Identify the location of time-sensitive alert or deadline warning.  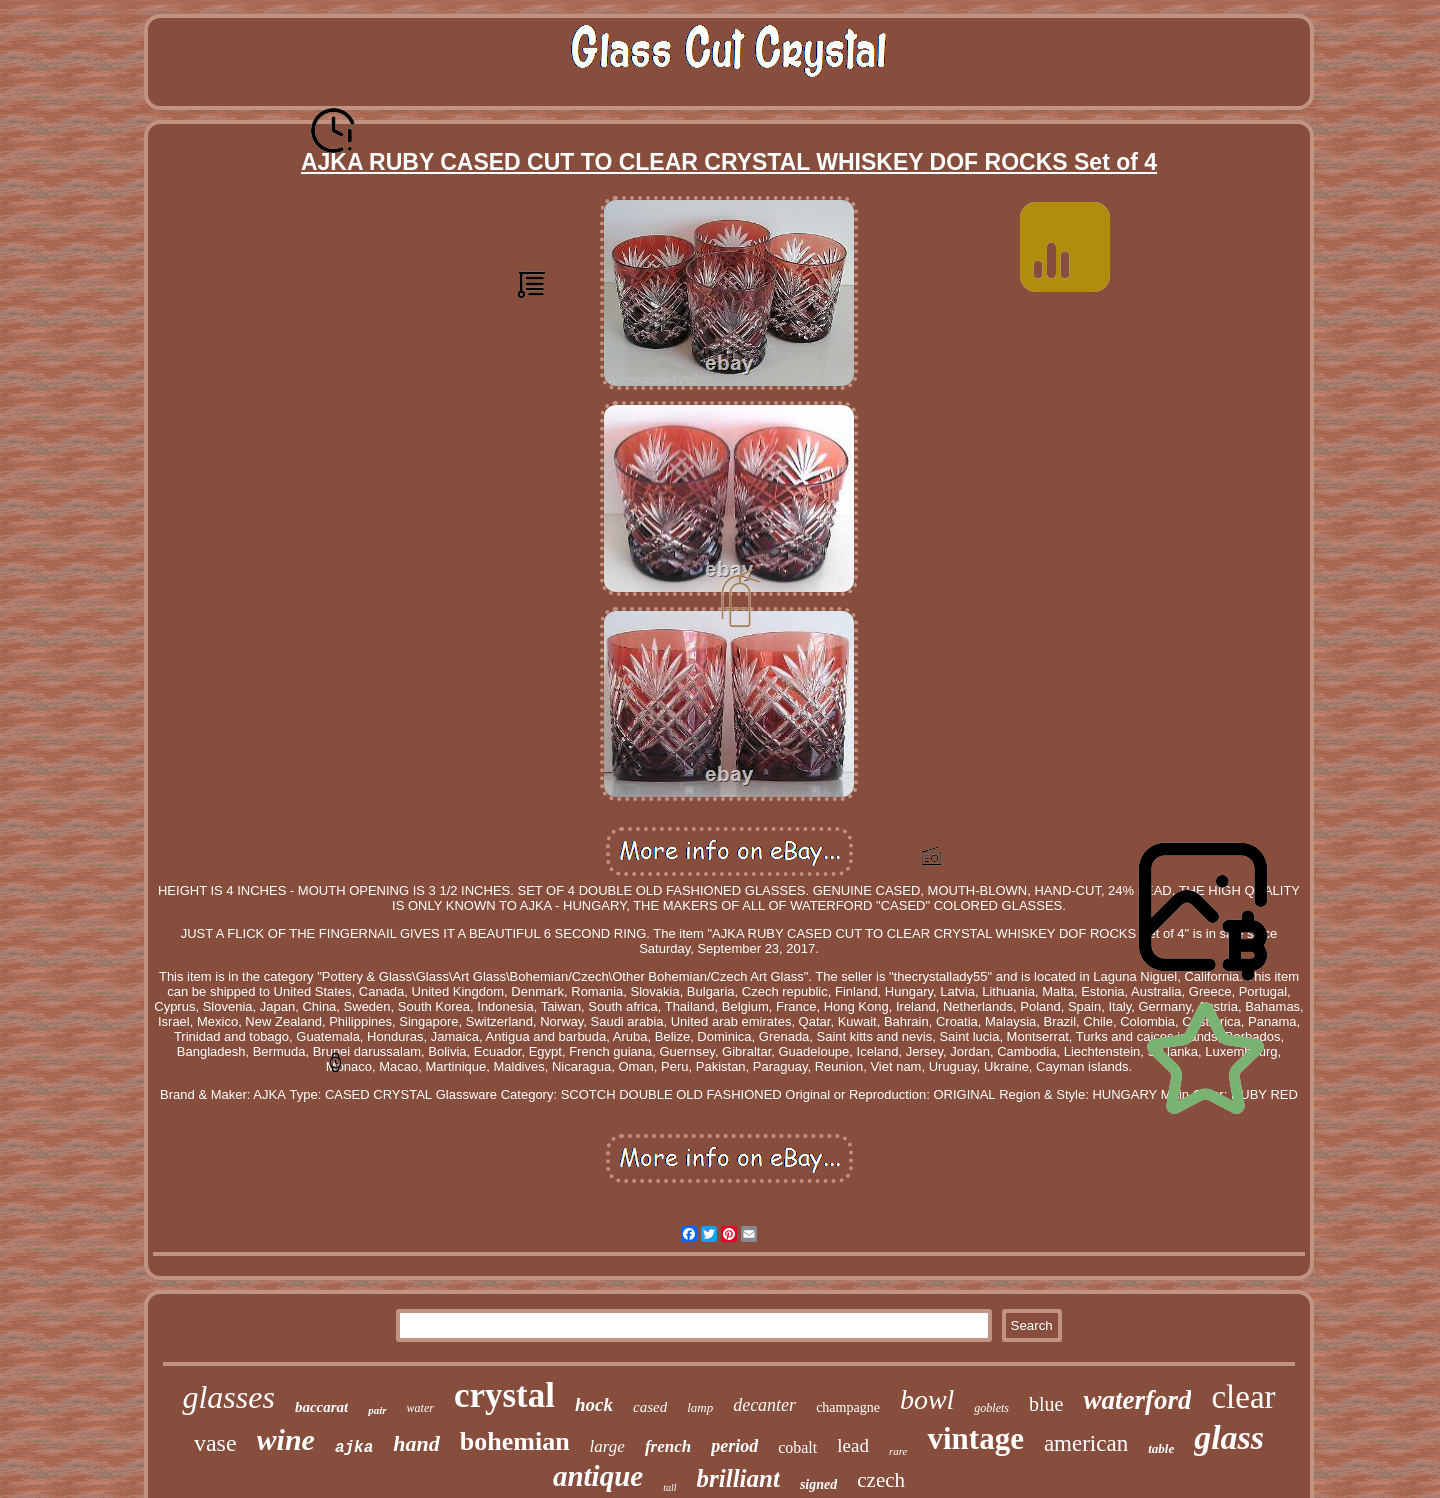
(333, 130).